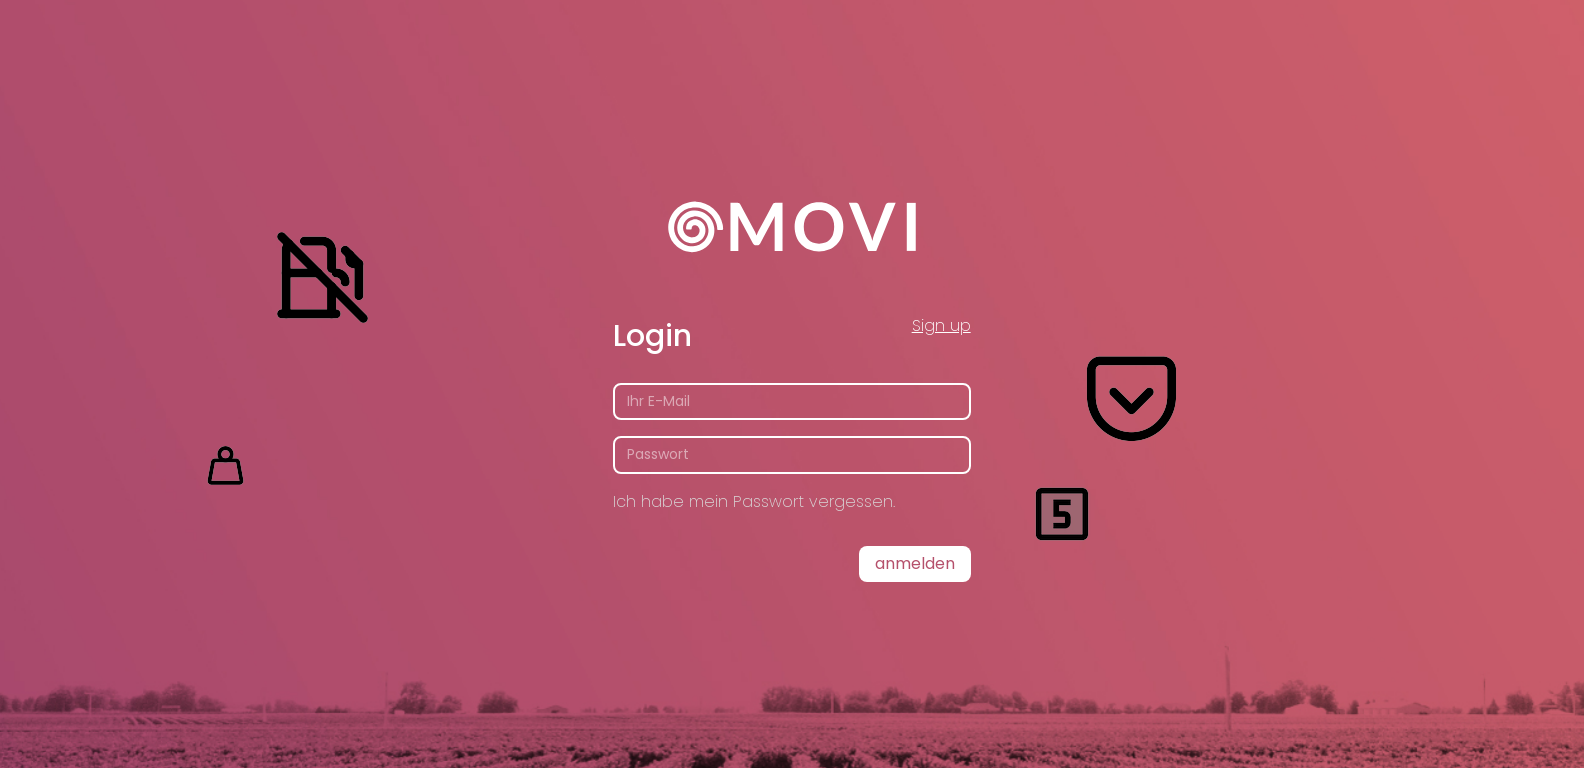 This screenshot has width=1584, height=768. What do you see at coordinates (322, 277) in the screenshot?
I see `gas station unavailable or closed` at bounding box center [322, 277].